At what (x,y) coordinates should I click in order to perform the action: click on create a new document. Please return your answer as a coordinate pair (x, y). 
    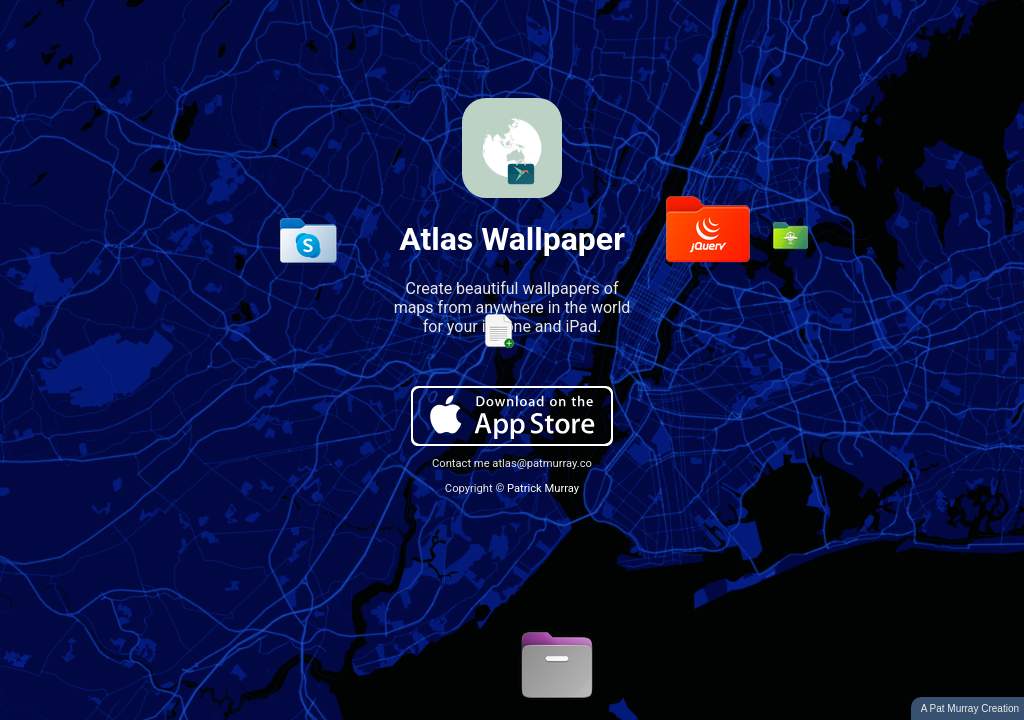
    Looking at the image, I should click on (498, 330).